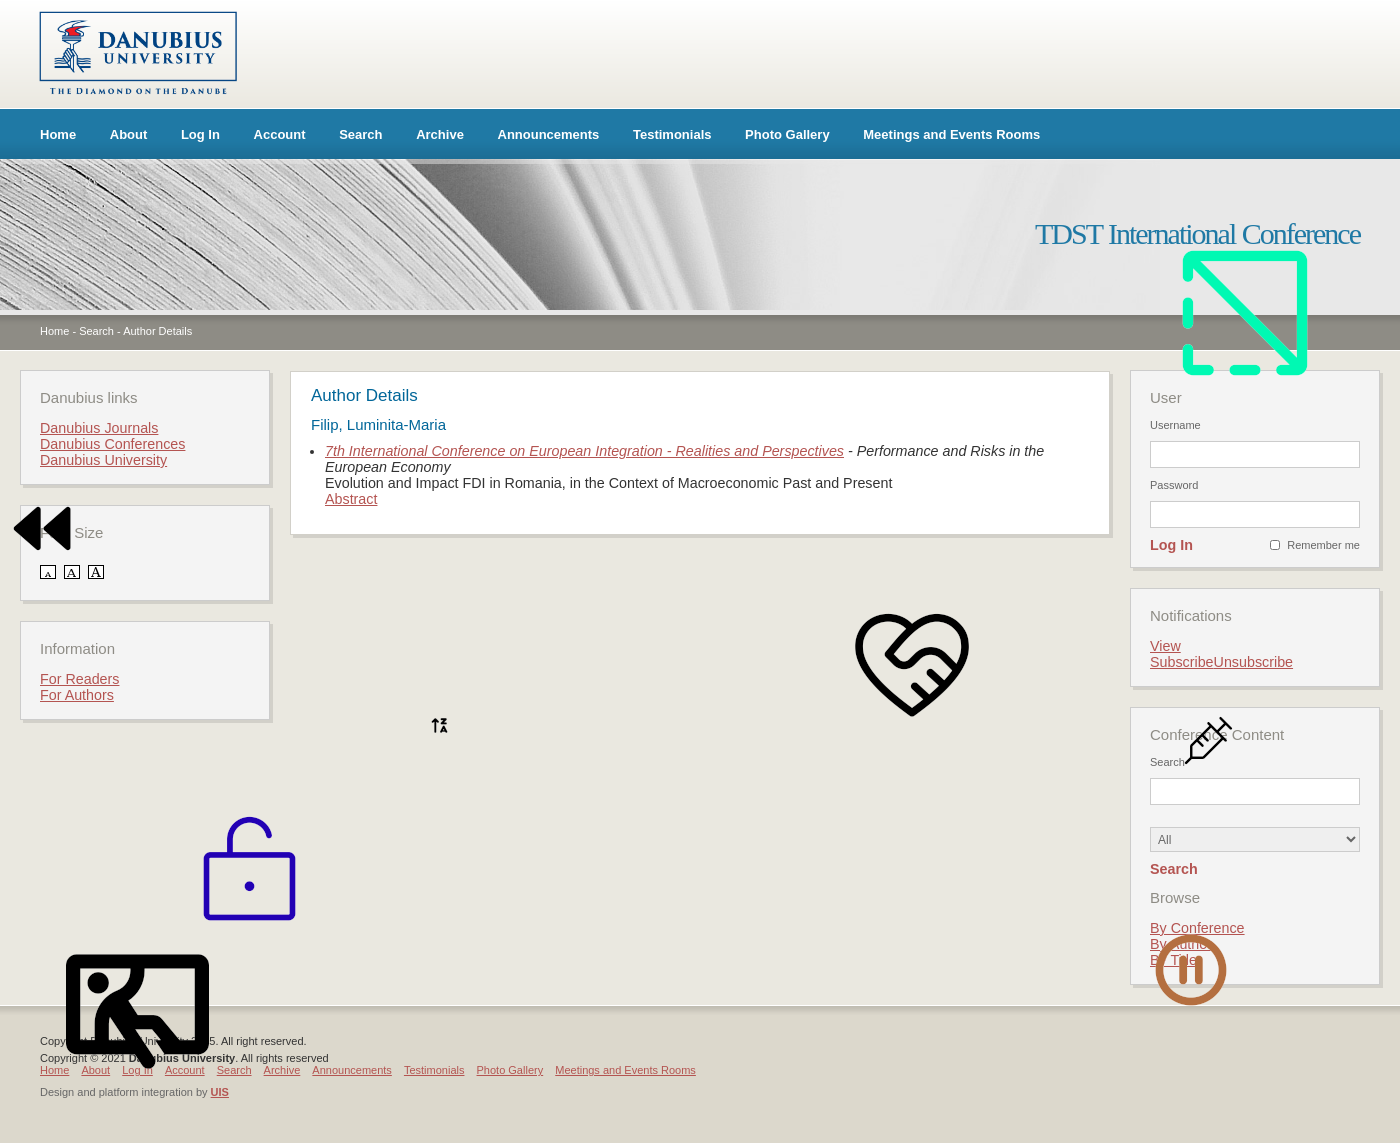 This screenshot has width=1400, height=1143. I want to click on emergency exit or escape route, so click(137, 1011).